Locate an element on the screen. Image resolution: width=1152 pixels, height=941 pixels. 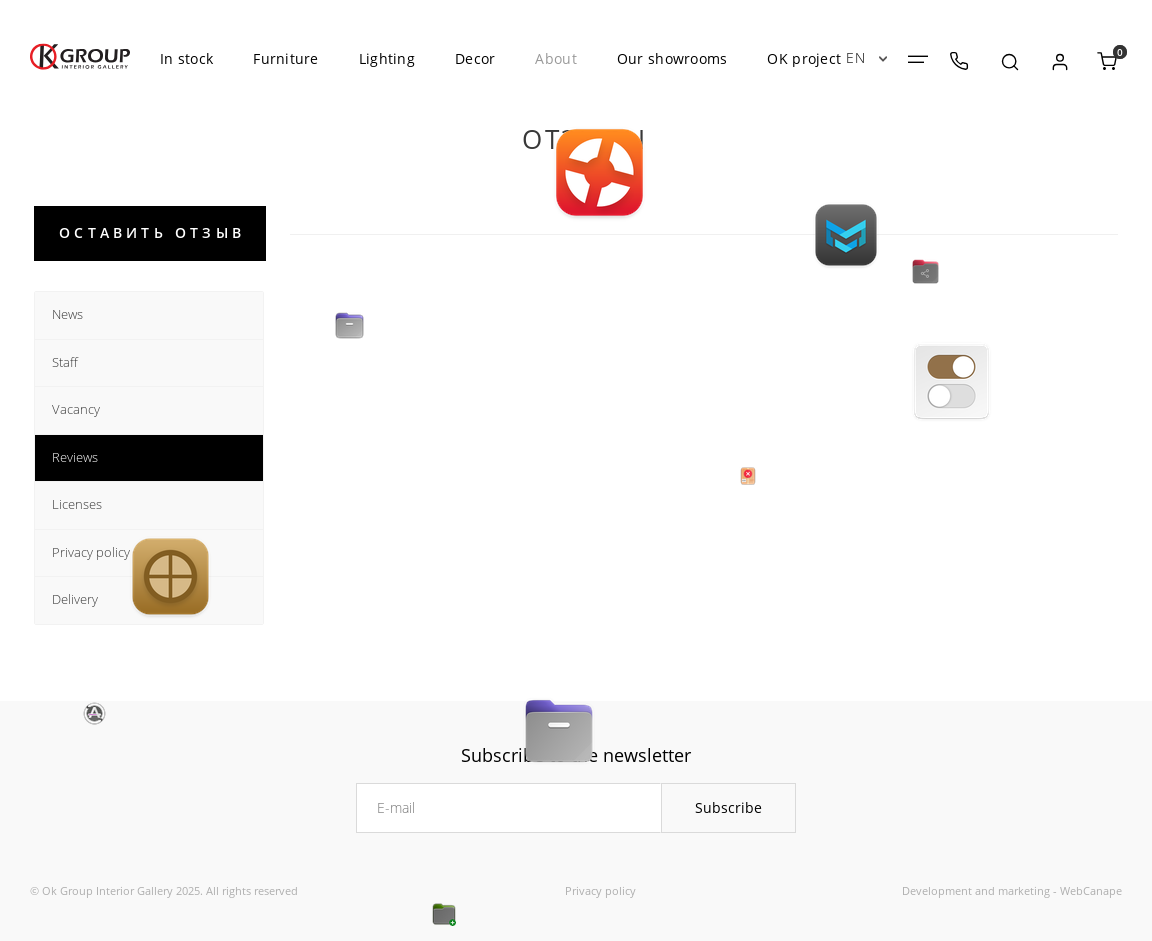
create a new folder is located at coordinates (444, 914).